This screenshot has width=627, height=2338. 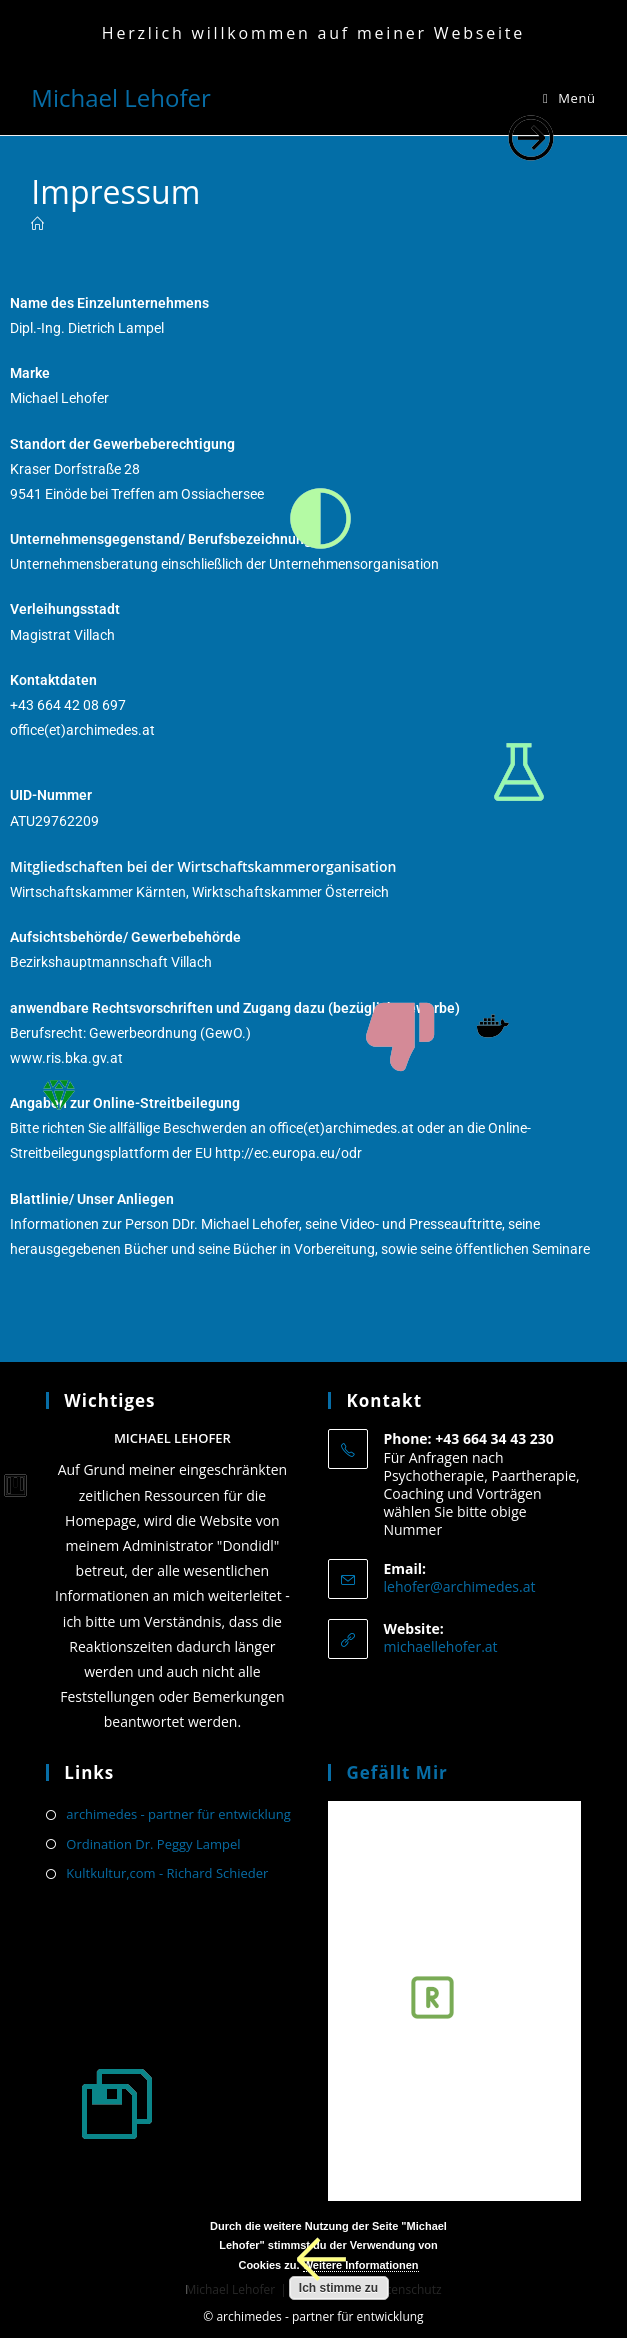 What do you see at coordinates (531, 138) in the screenshot?
I see `proceed to the next step` at bounding box center [531, 138].